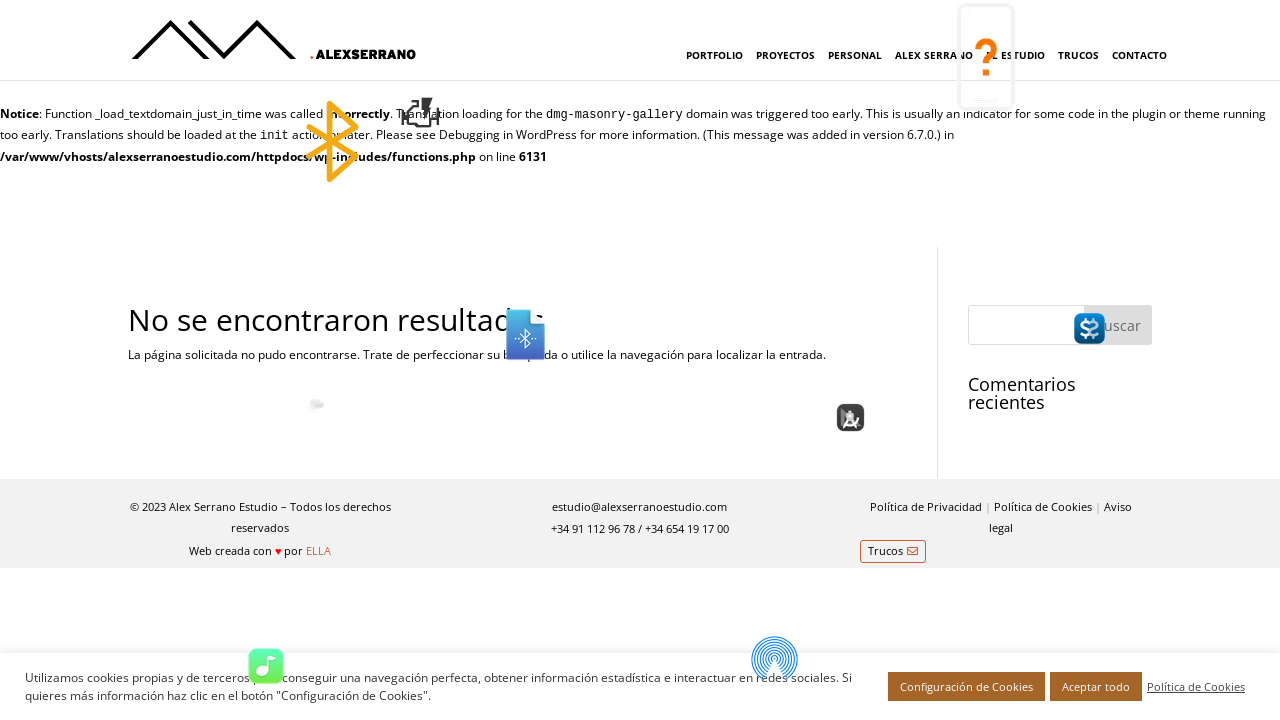 Image resolution: width=1280 pixels, height=720 pixels. I want to click on open accessories or utility applications, so click(850, 417).